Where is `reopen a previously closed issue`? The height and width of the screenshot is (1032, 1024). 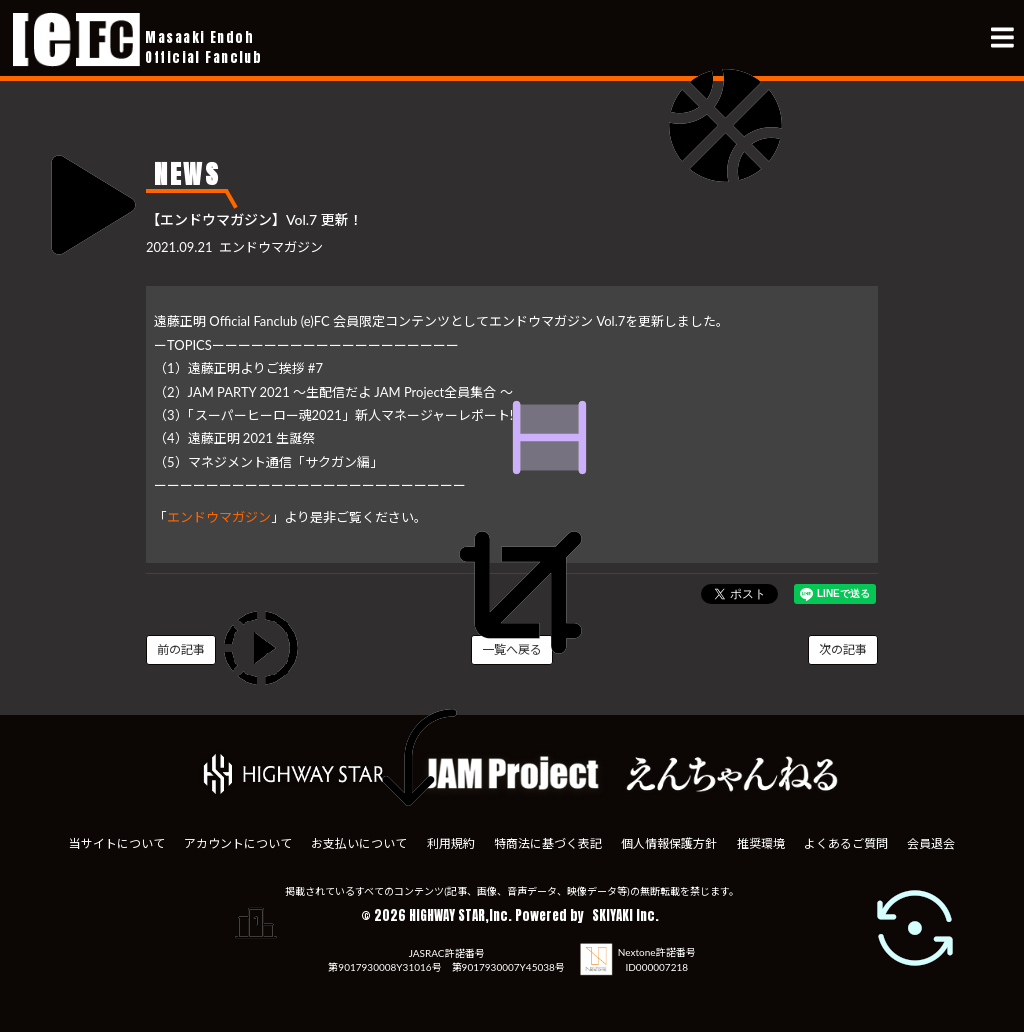
reopen a previously closed issue is located at coordinates (915, 928).